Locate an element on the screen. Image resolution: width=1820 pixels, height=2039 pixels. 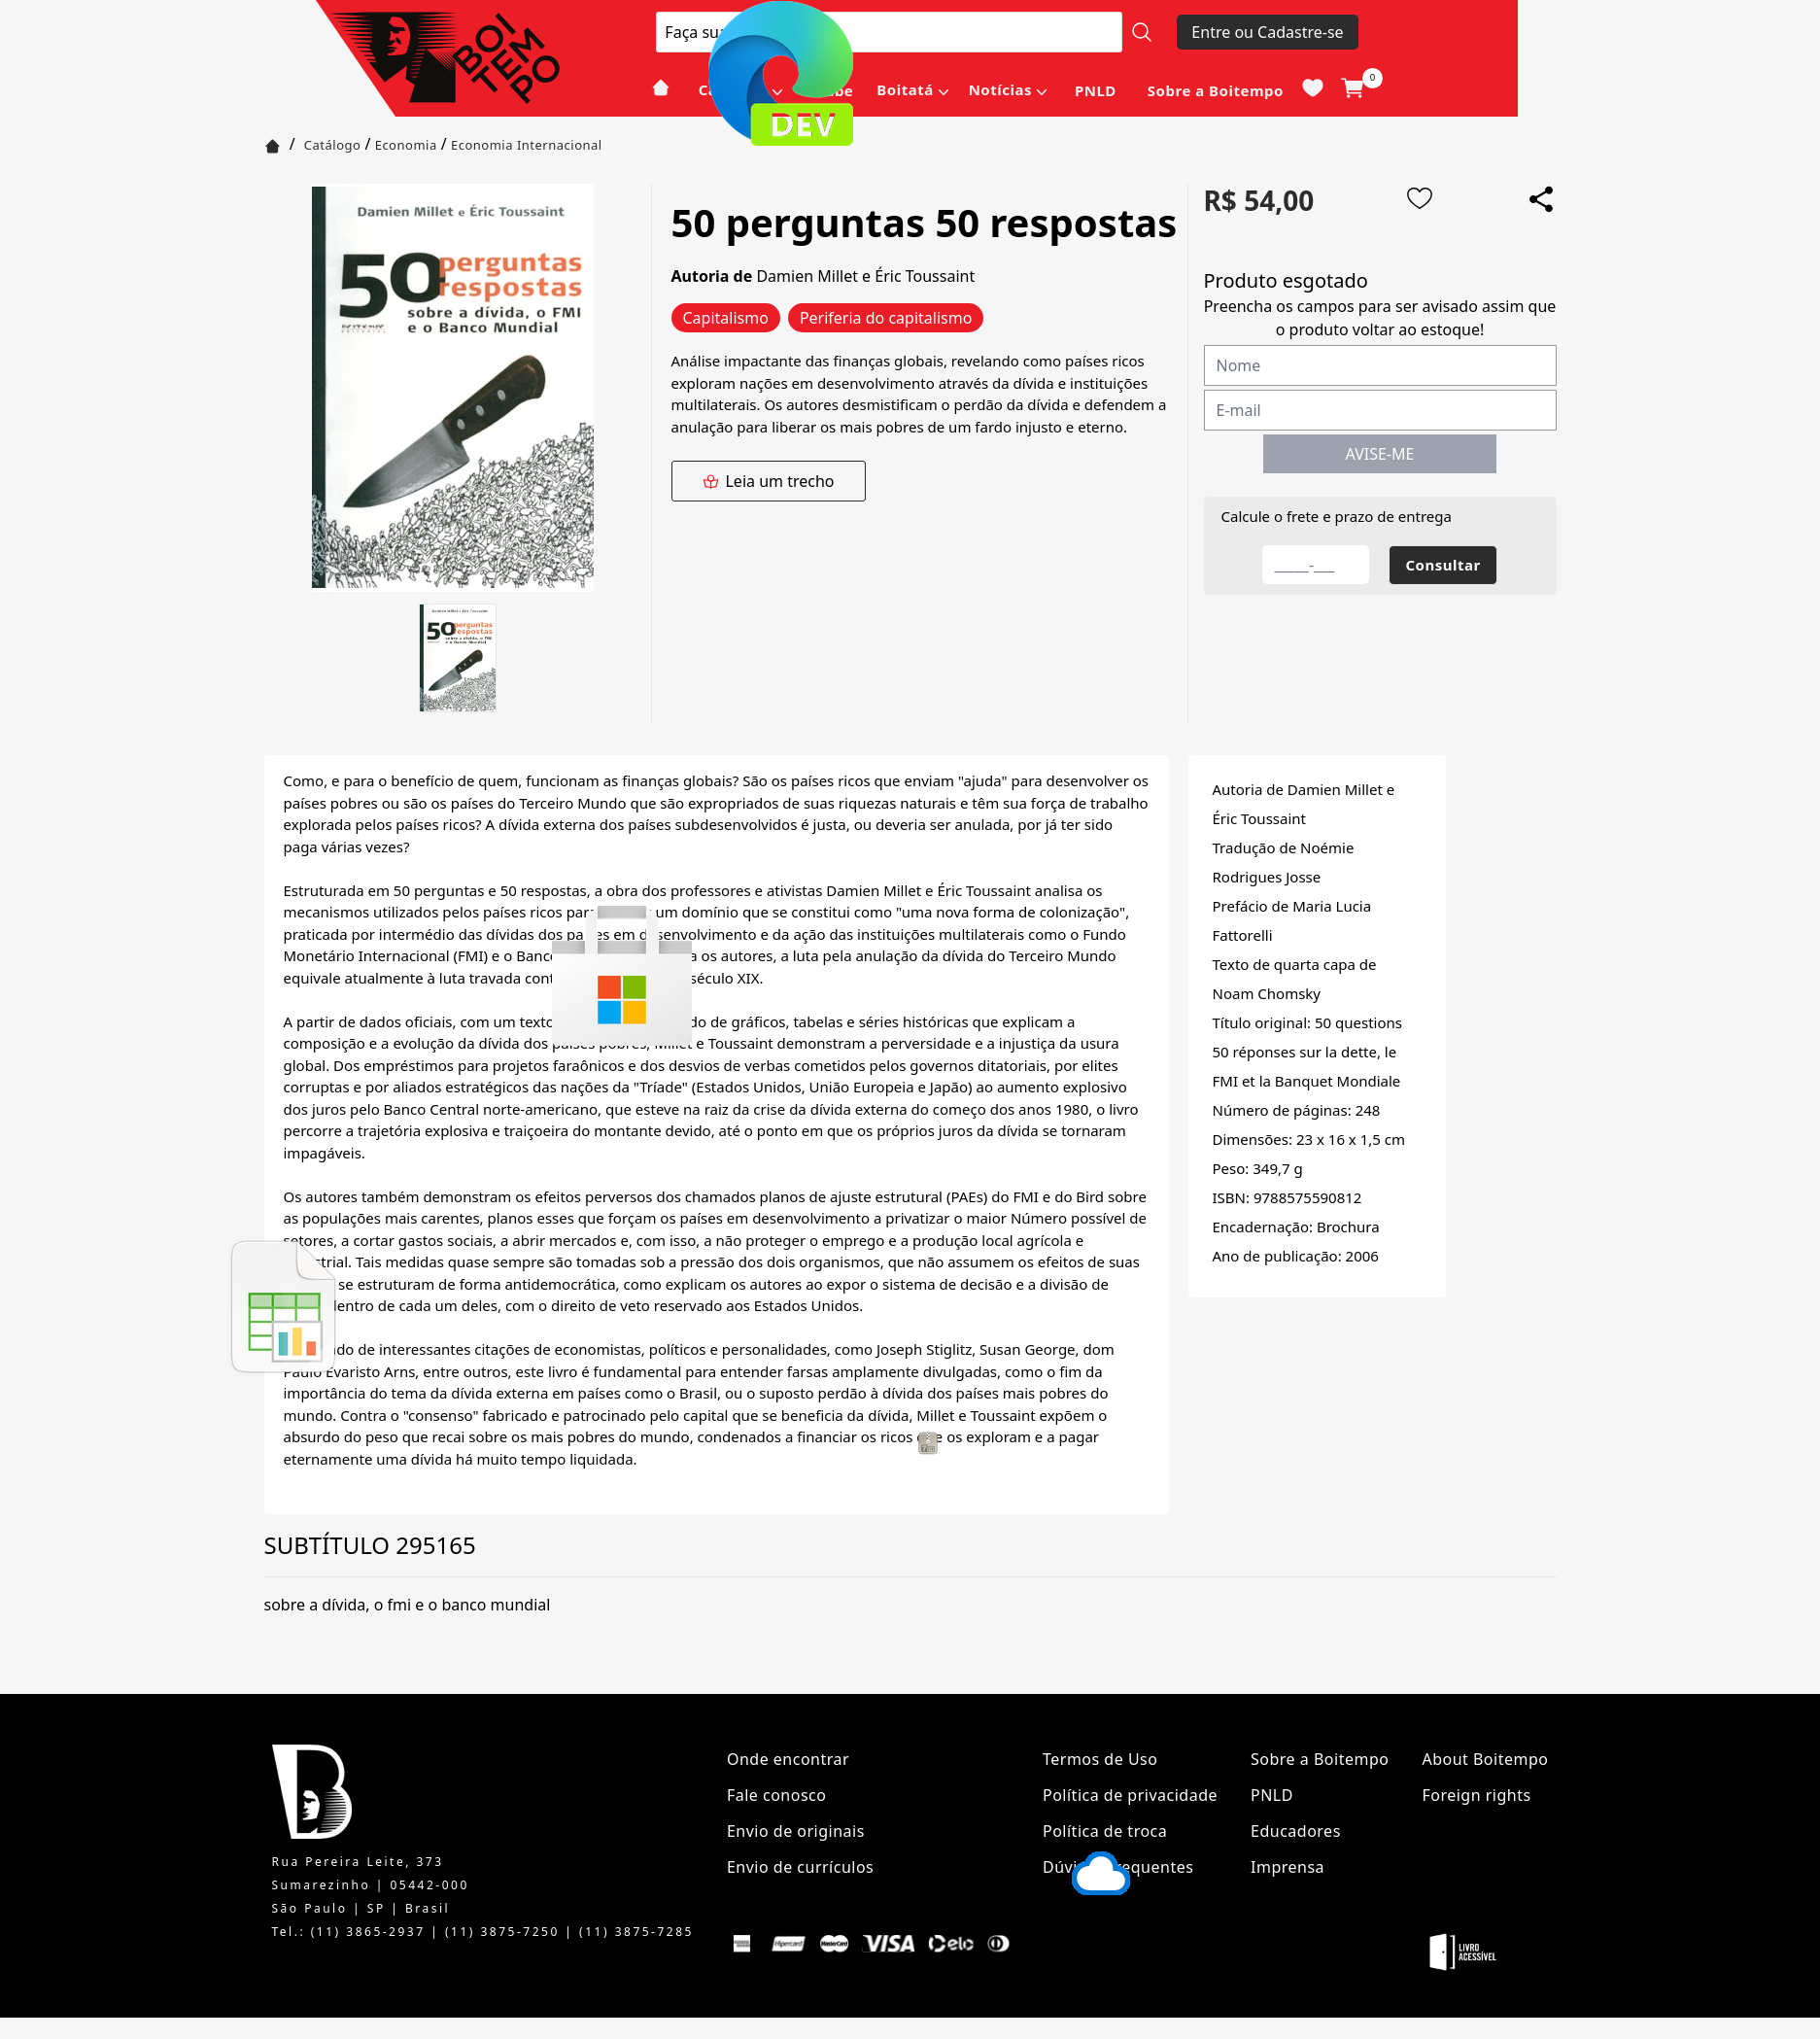
open a spreadsheet file is located at coordinates (283, 1306).